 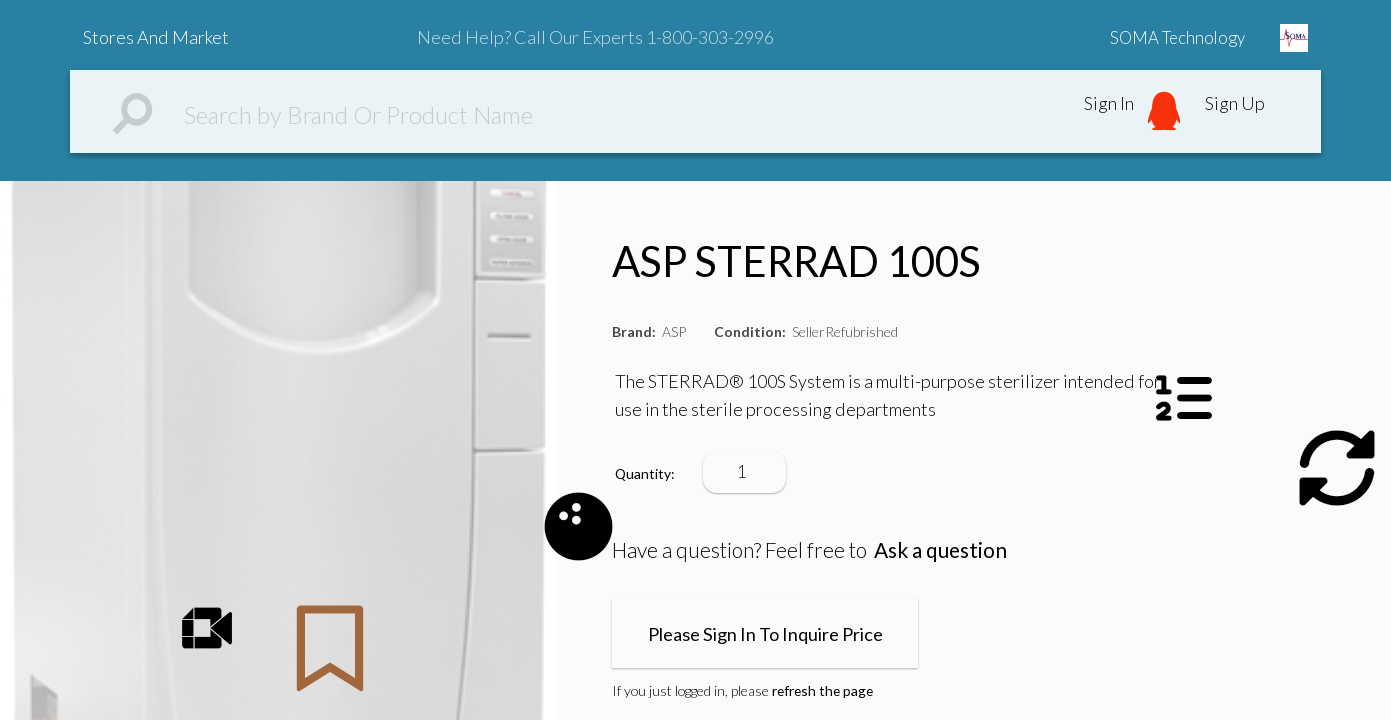 I want to click on view numbered list, so click(x=1184, y=398).